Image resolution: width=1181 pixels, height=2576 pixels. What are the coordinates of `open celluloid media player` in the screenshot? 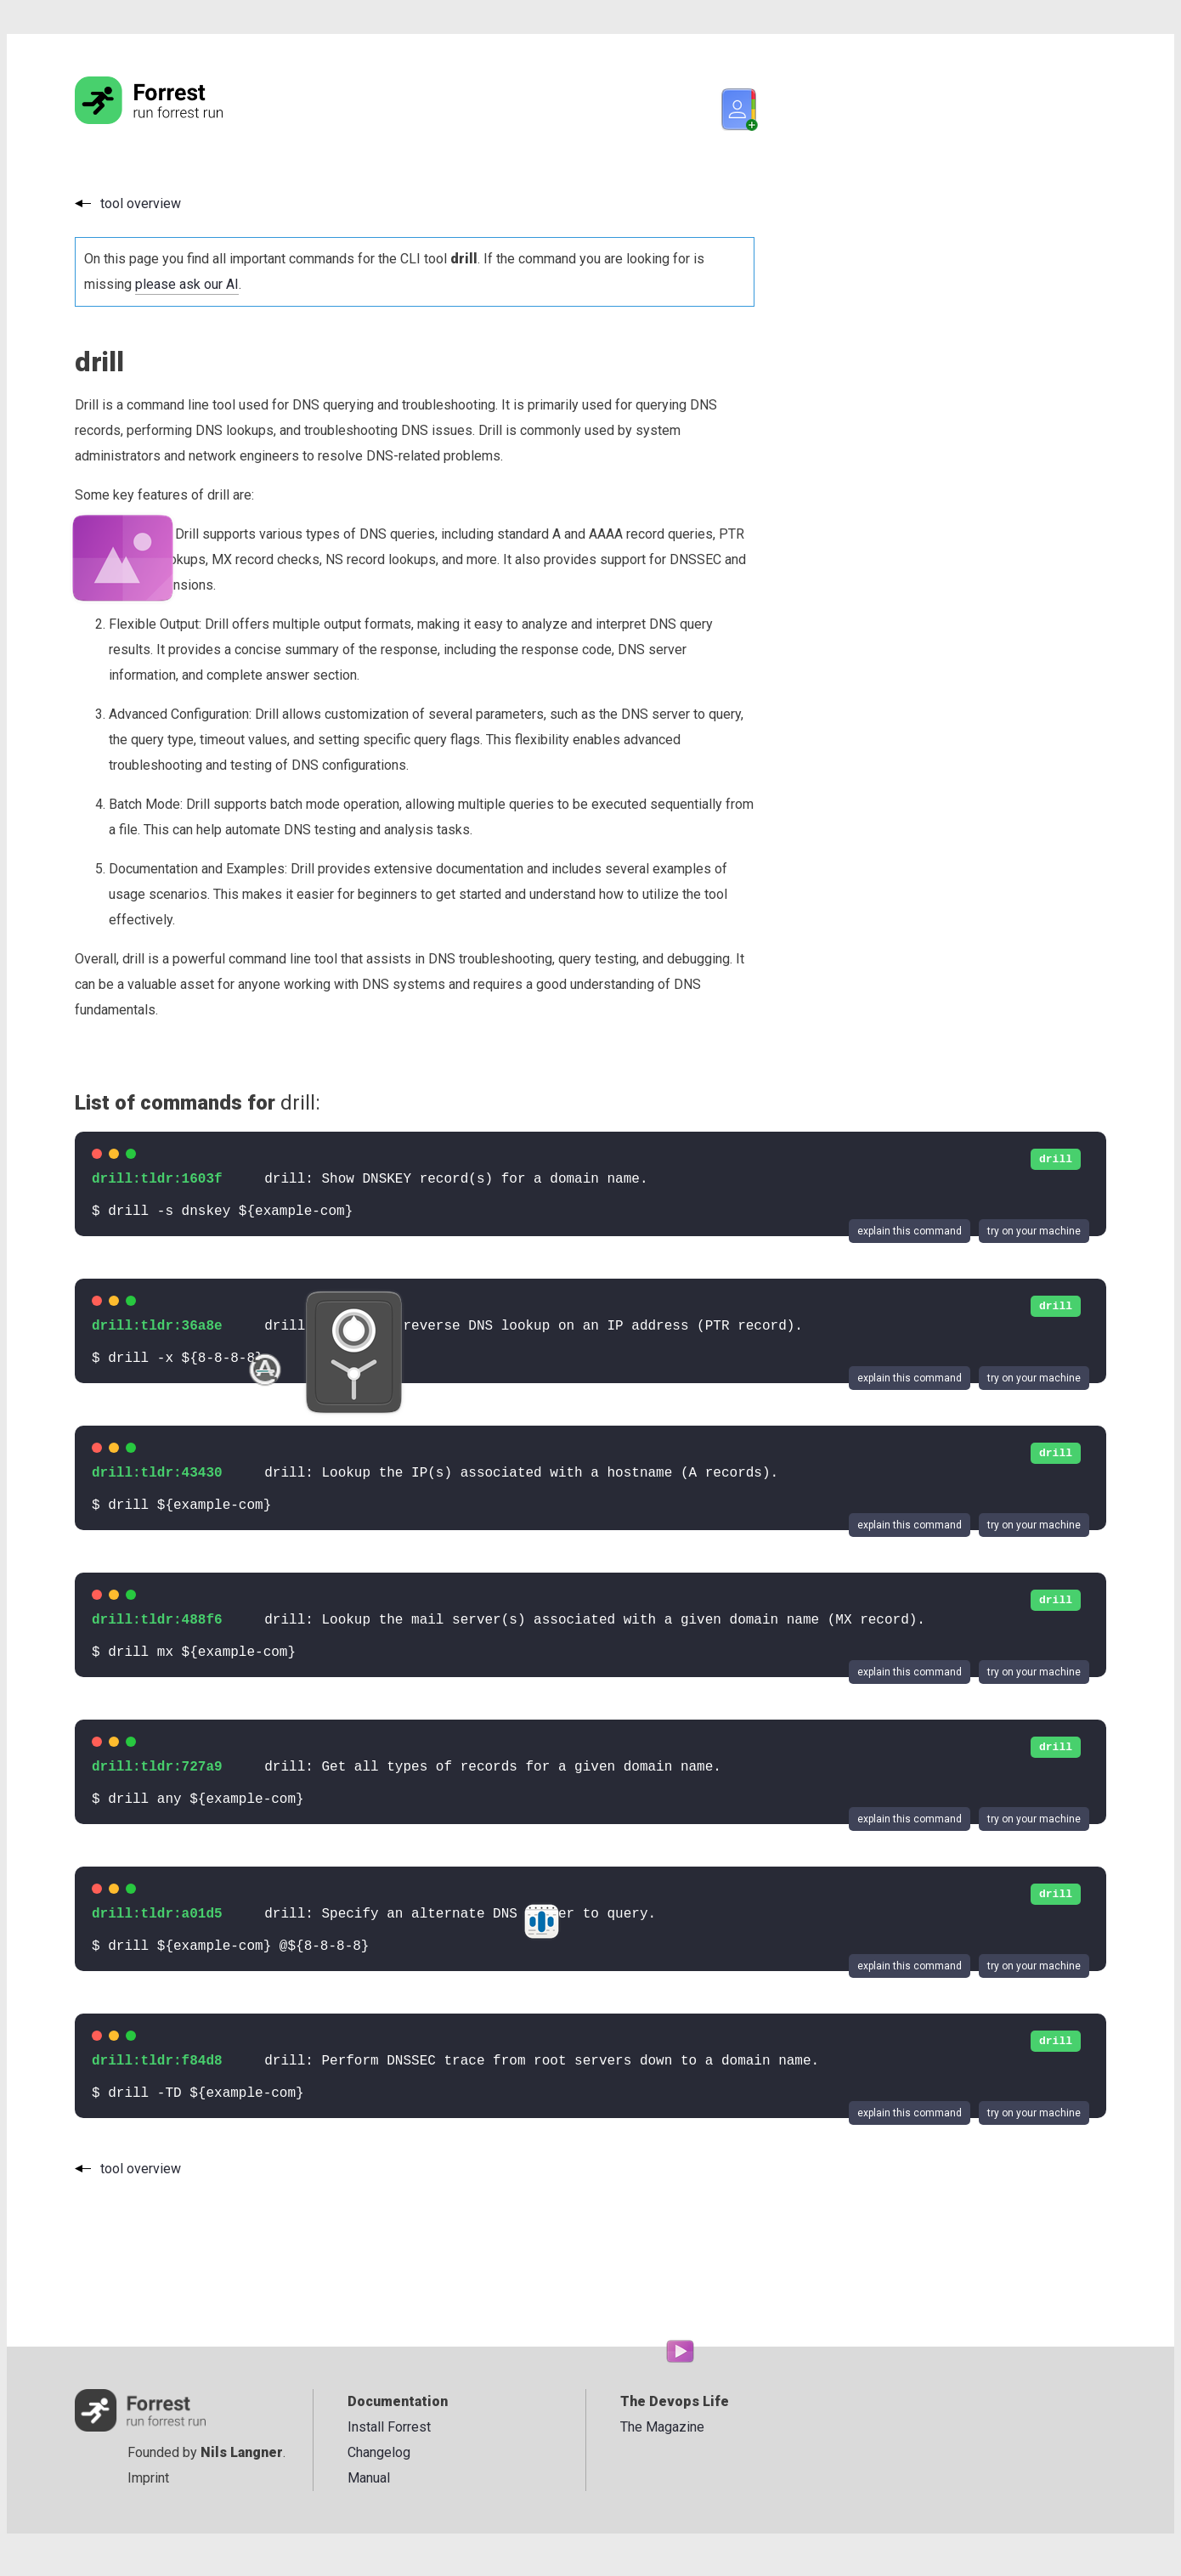 It's located at (680, 2351).